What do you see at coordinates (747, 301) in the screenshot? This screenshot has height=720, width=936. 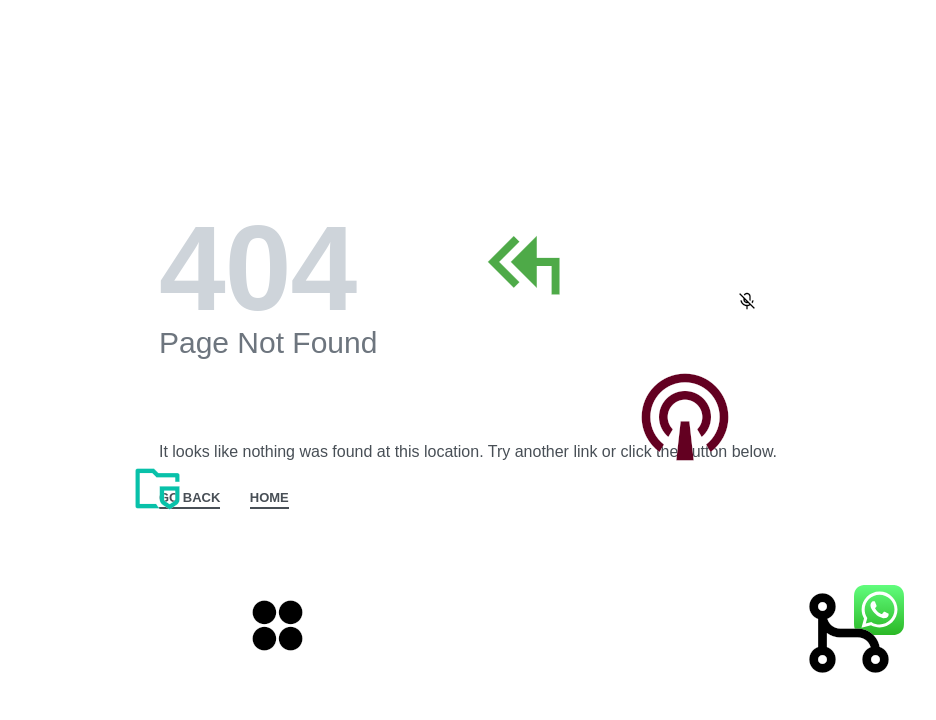 I see `mute your microphone` at bounding box center [747, 301].